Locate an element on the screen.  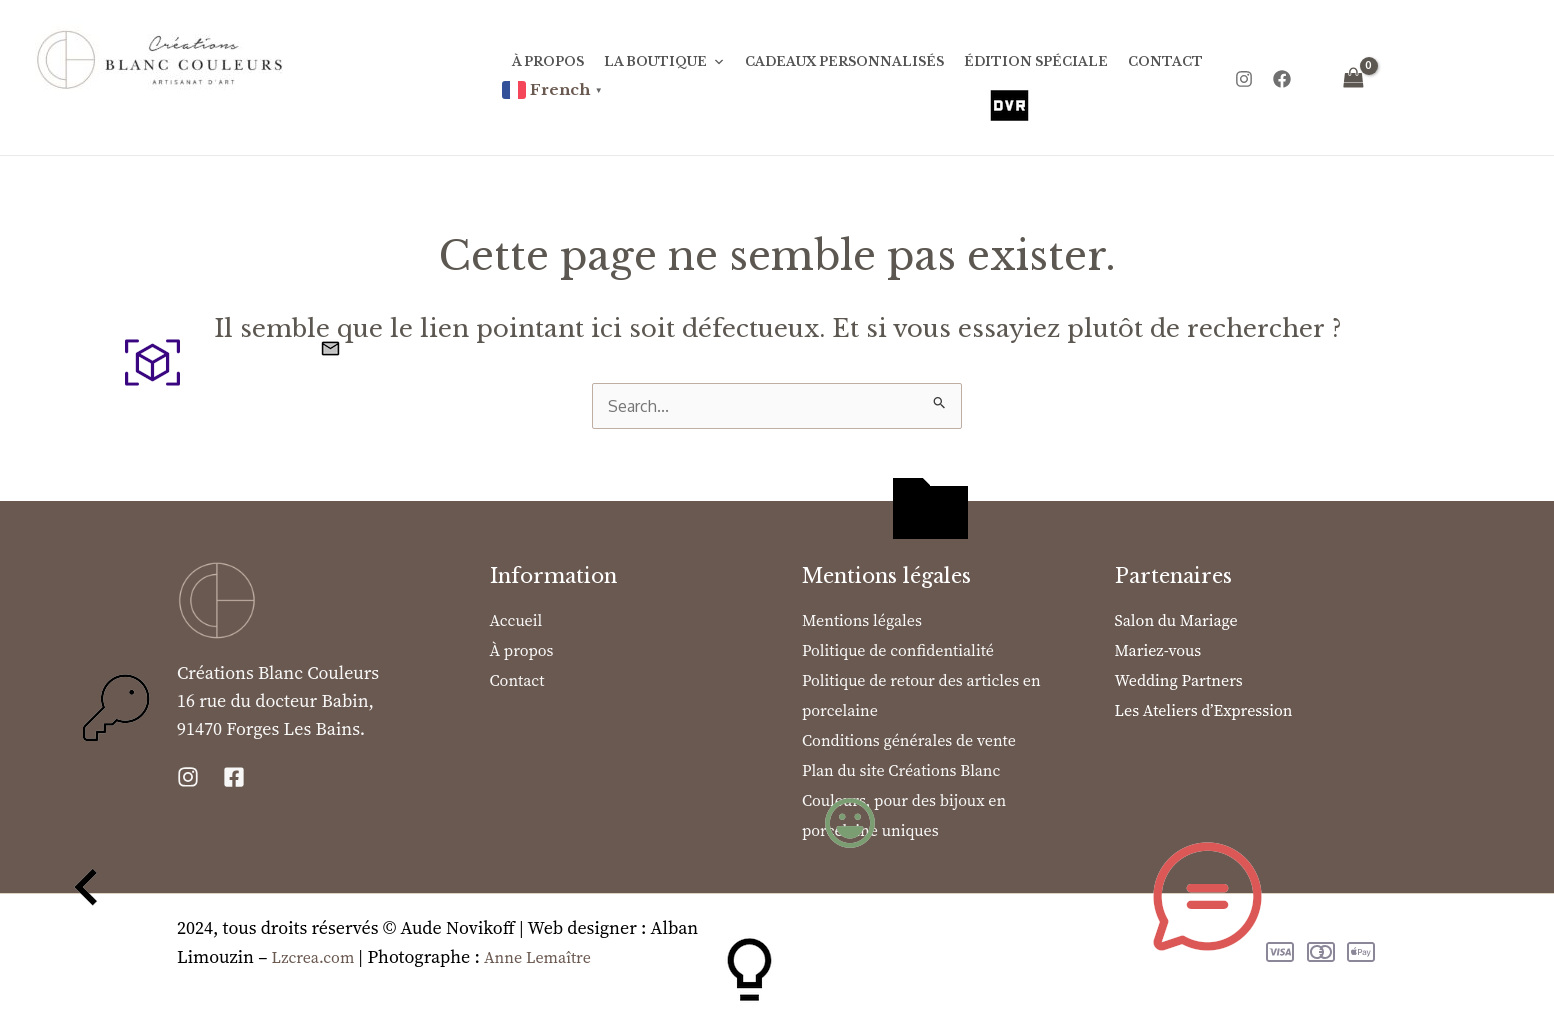
access security or password settings is located at coordinates (115, 709).